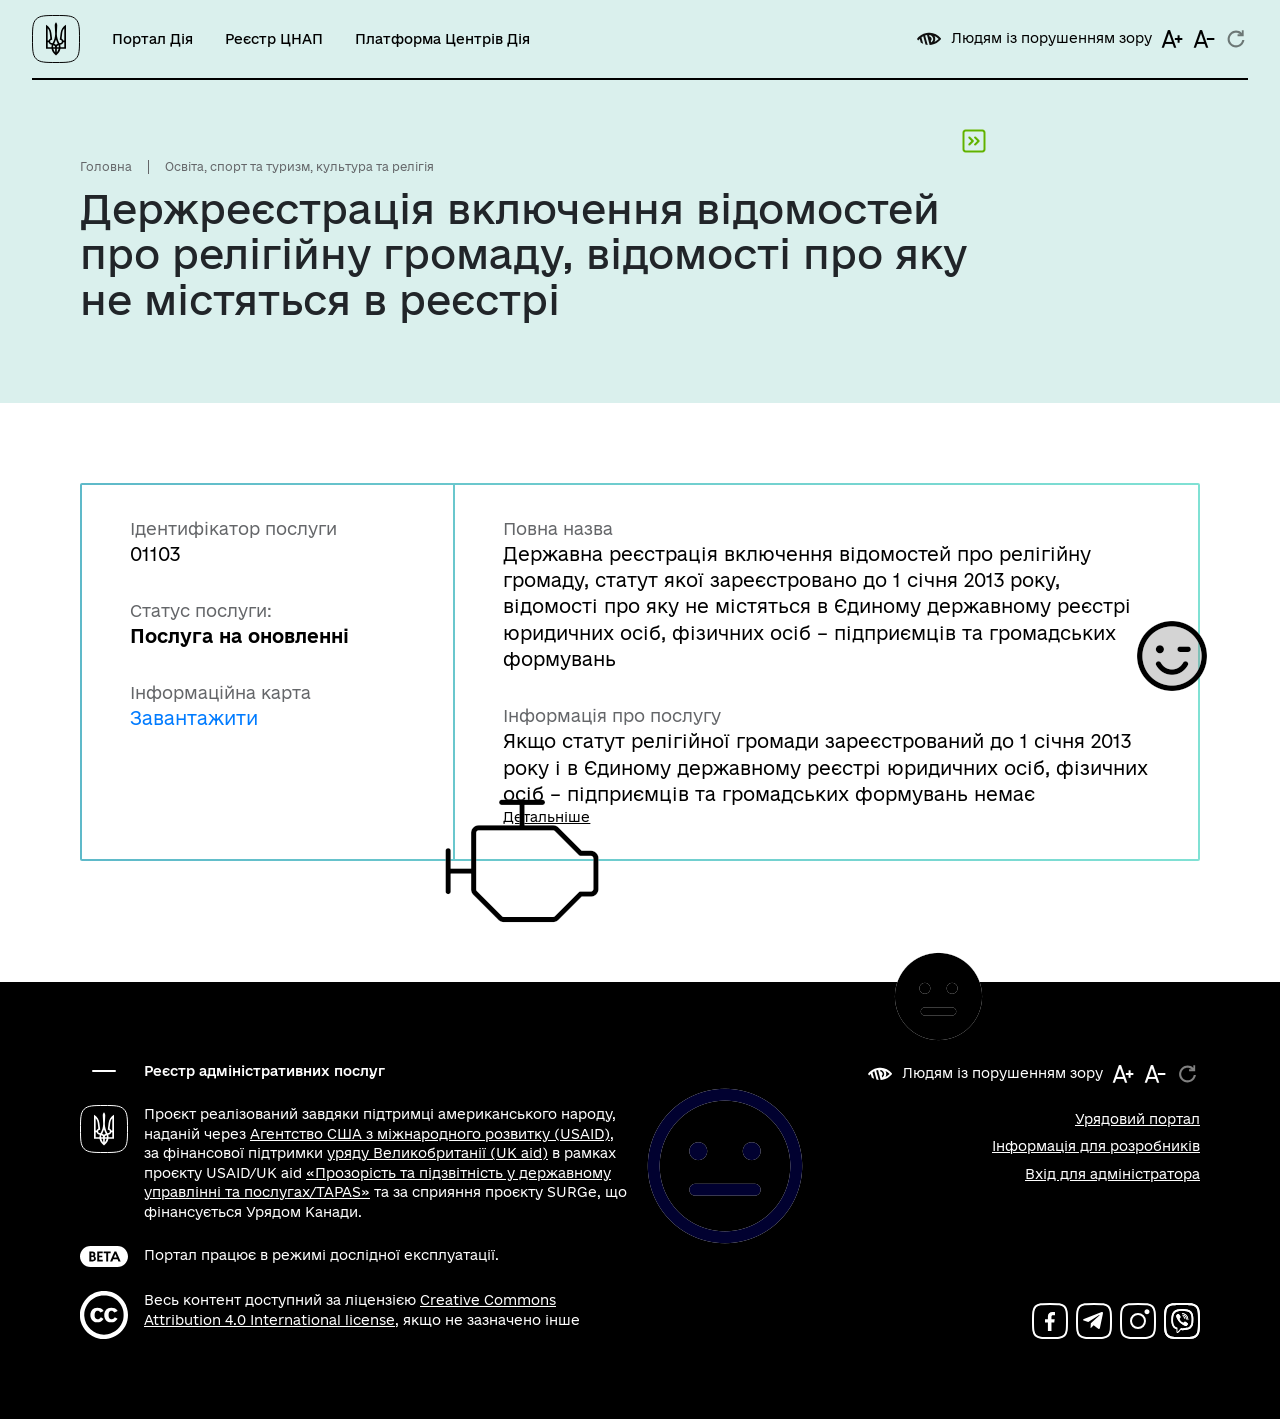  Describe the element at coordinates (1172, 656) in the screenshot. I see `insert a winking emoji or emoticon` at that location.